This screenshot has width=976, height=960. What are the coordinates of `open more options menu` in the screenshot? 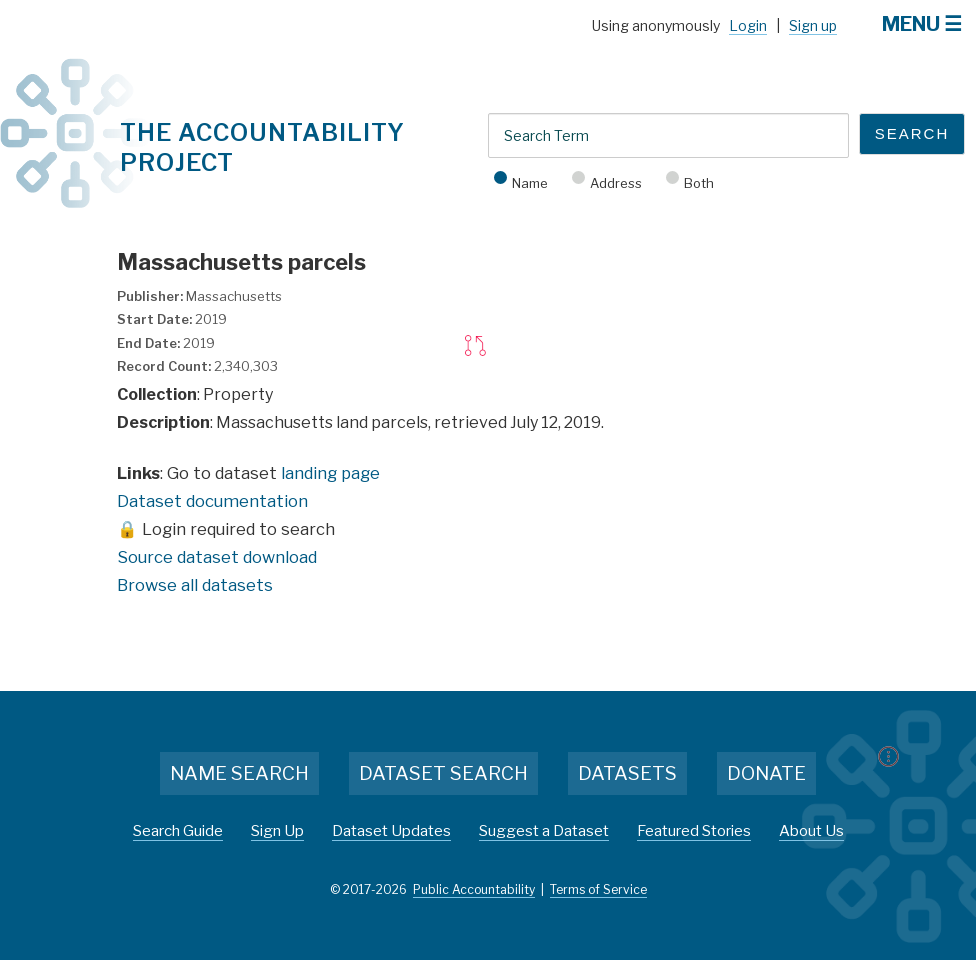 It's located at (888, 756).